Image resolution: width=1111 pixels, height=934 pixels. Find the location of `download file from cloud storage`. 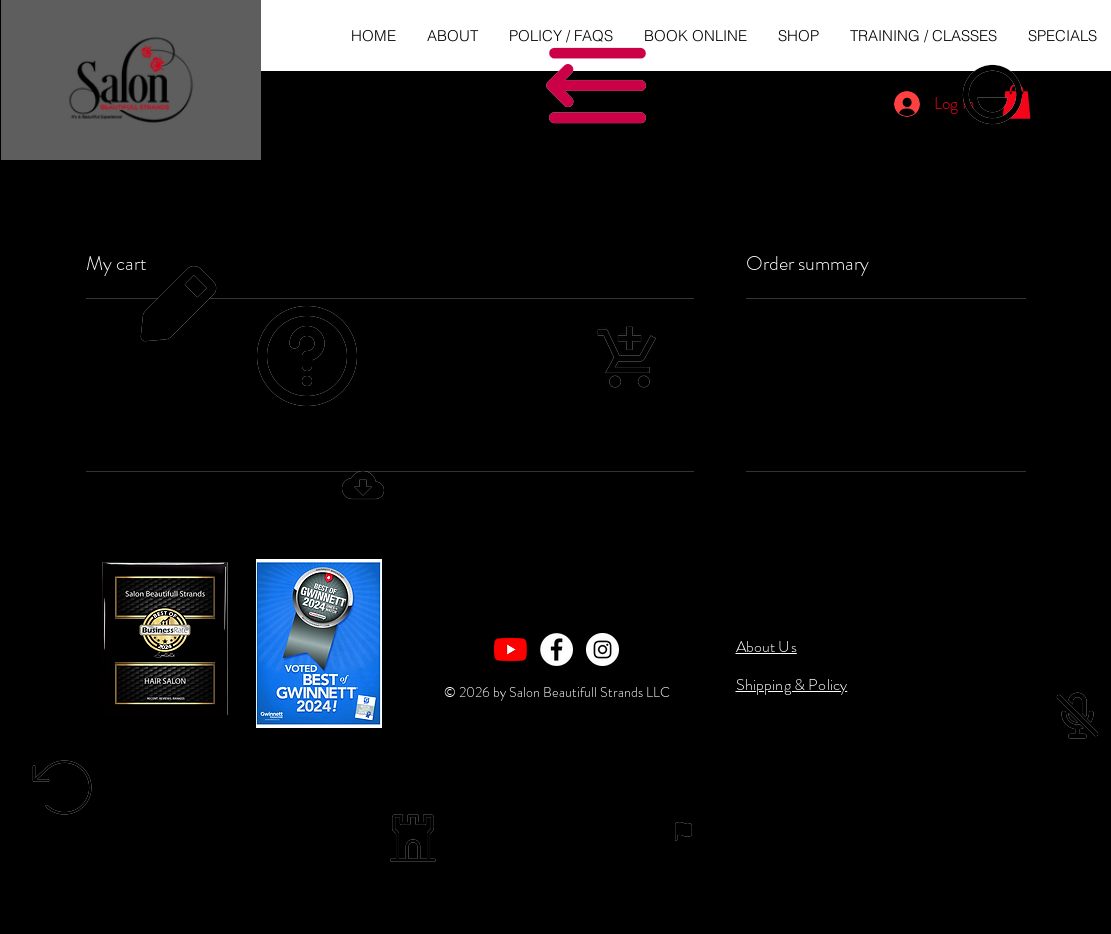

download file from cloud storage is located at coordinates (363, 485).